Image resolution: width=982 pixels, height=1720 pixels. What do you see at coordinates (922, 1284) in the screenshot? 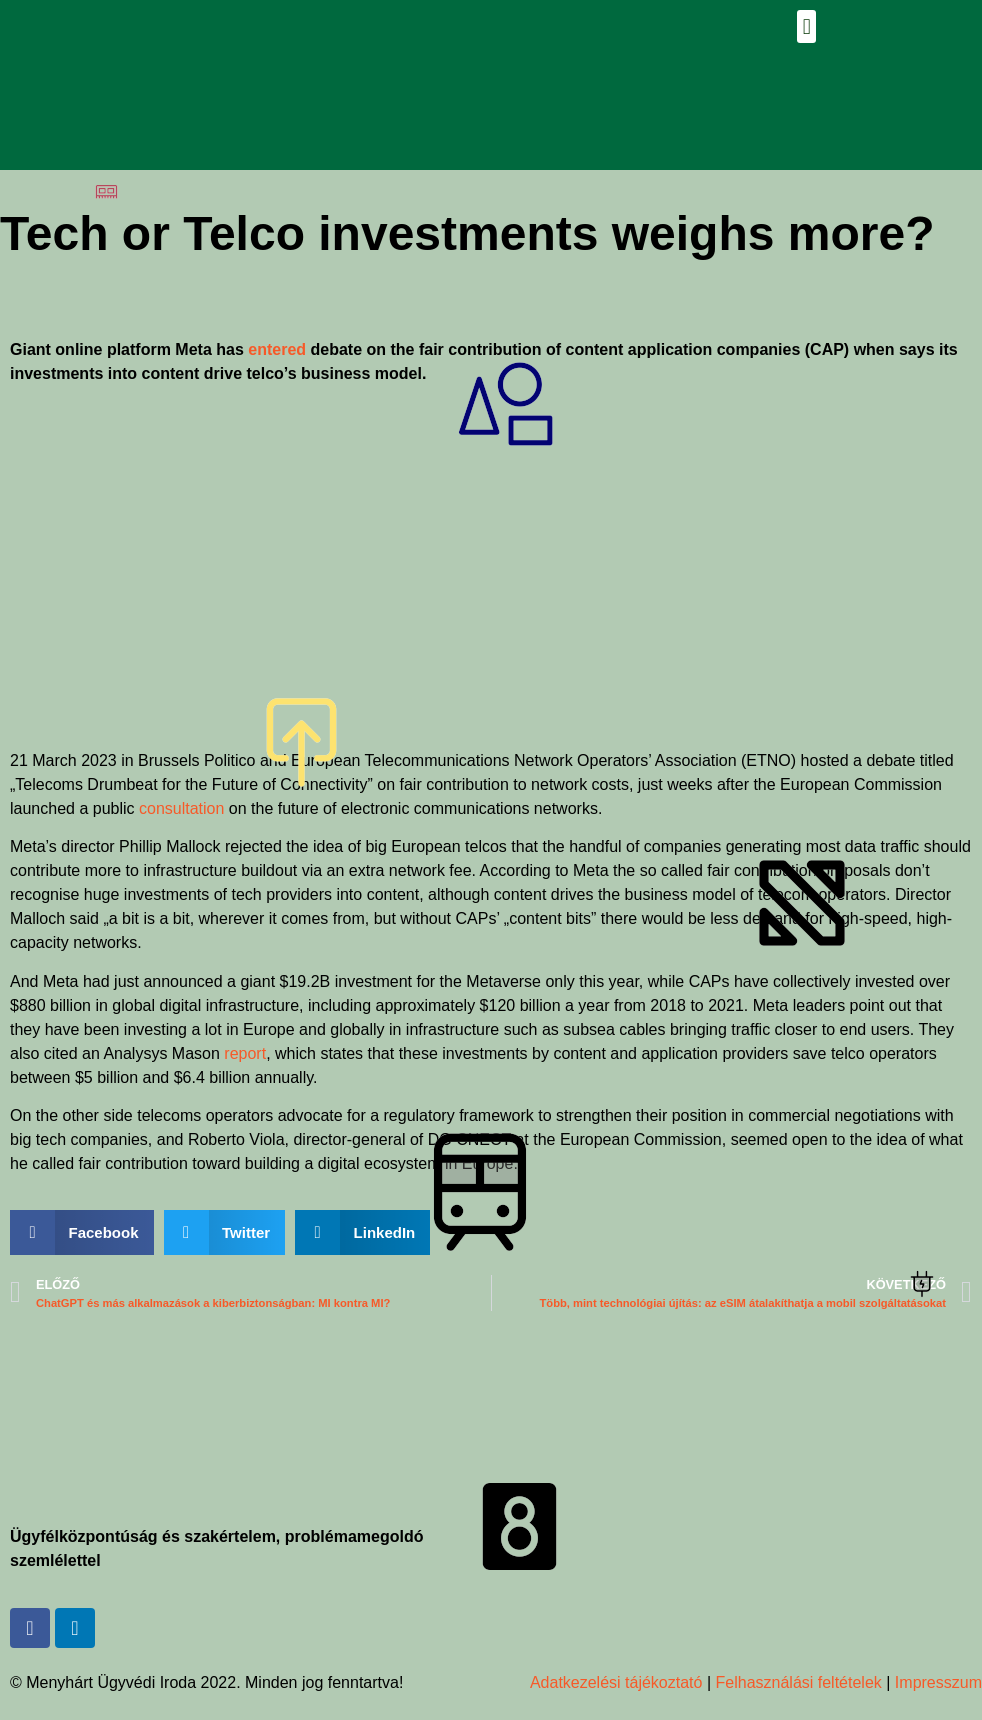
I see `indicates device is currently charging` at bounding box center [922, 1284].